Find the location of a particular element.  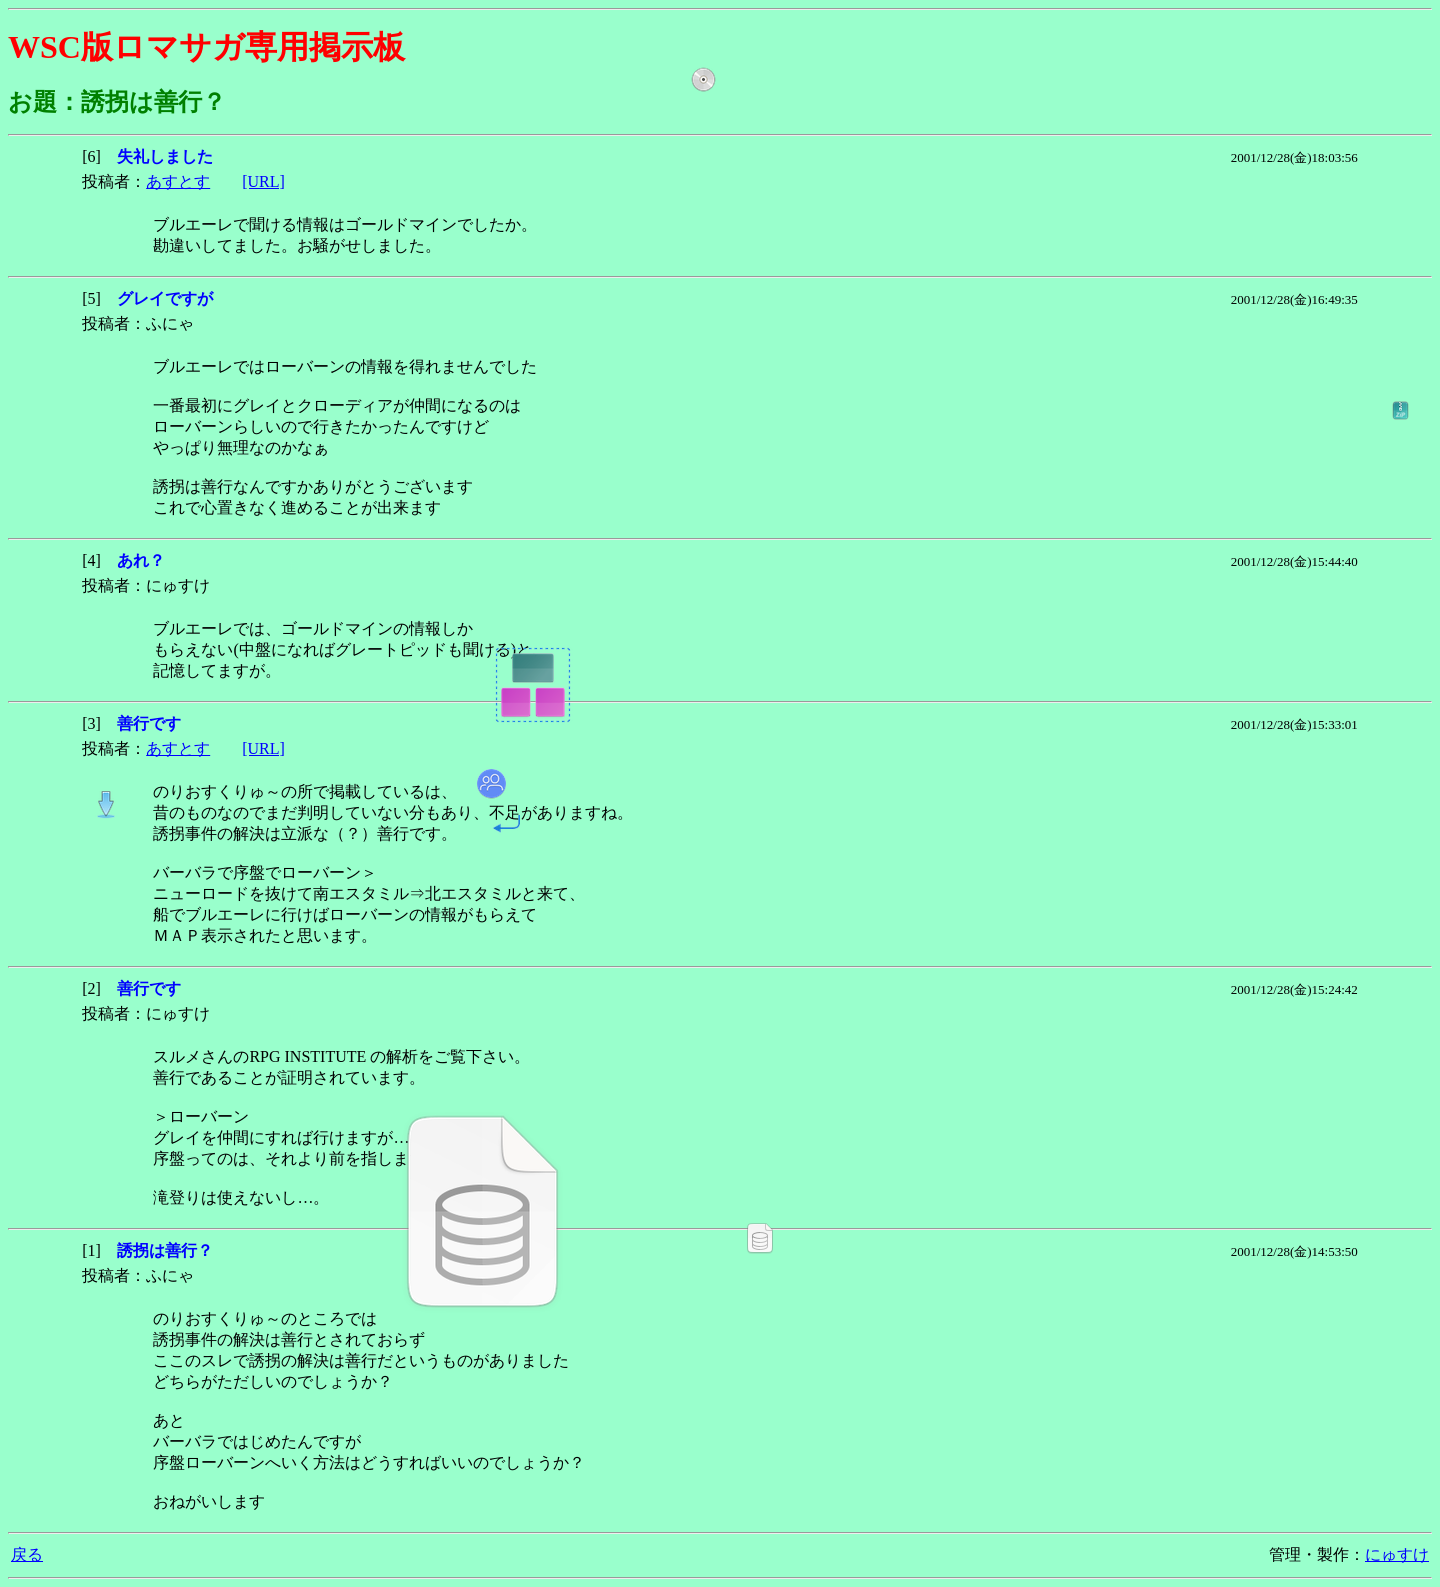

sql database file is located at coordinates (482, 1211).